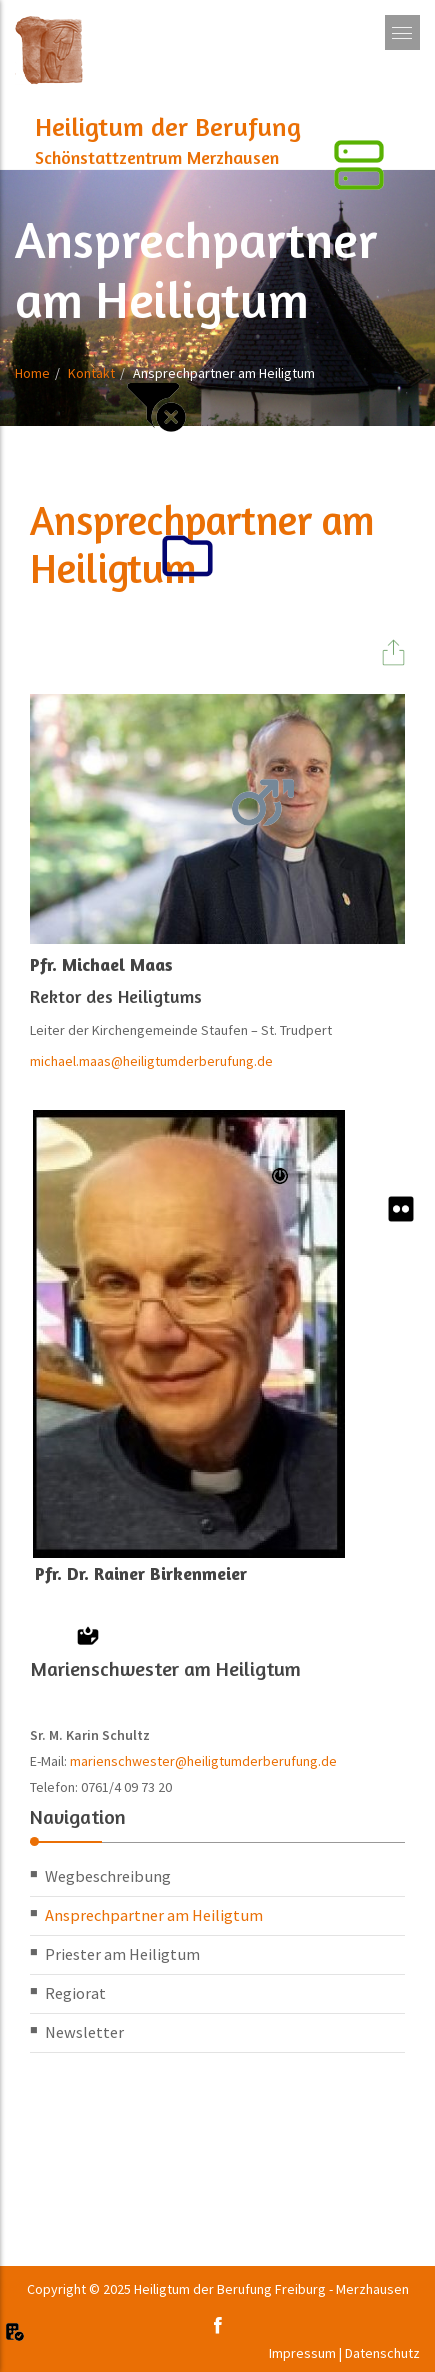 This screenshot has width=435, height=2372. Describe the element at coordinates (187, 557) in the screenshot. I see `open folder to view files` at that location.